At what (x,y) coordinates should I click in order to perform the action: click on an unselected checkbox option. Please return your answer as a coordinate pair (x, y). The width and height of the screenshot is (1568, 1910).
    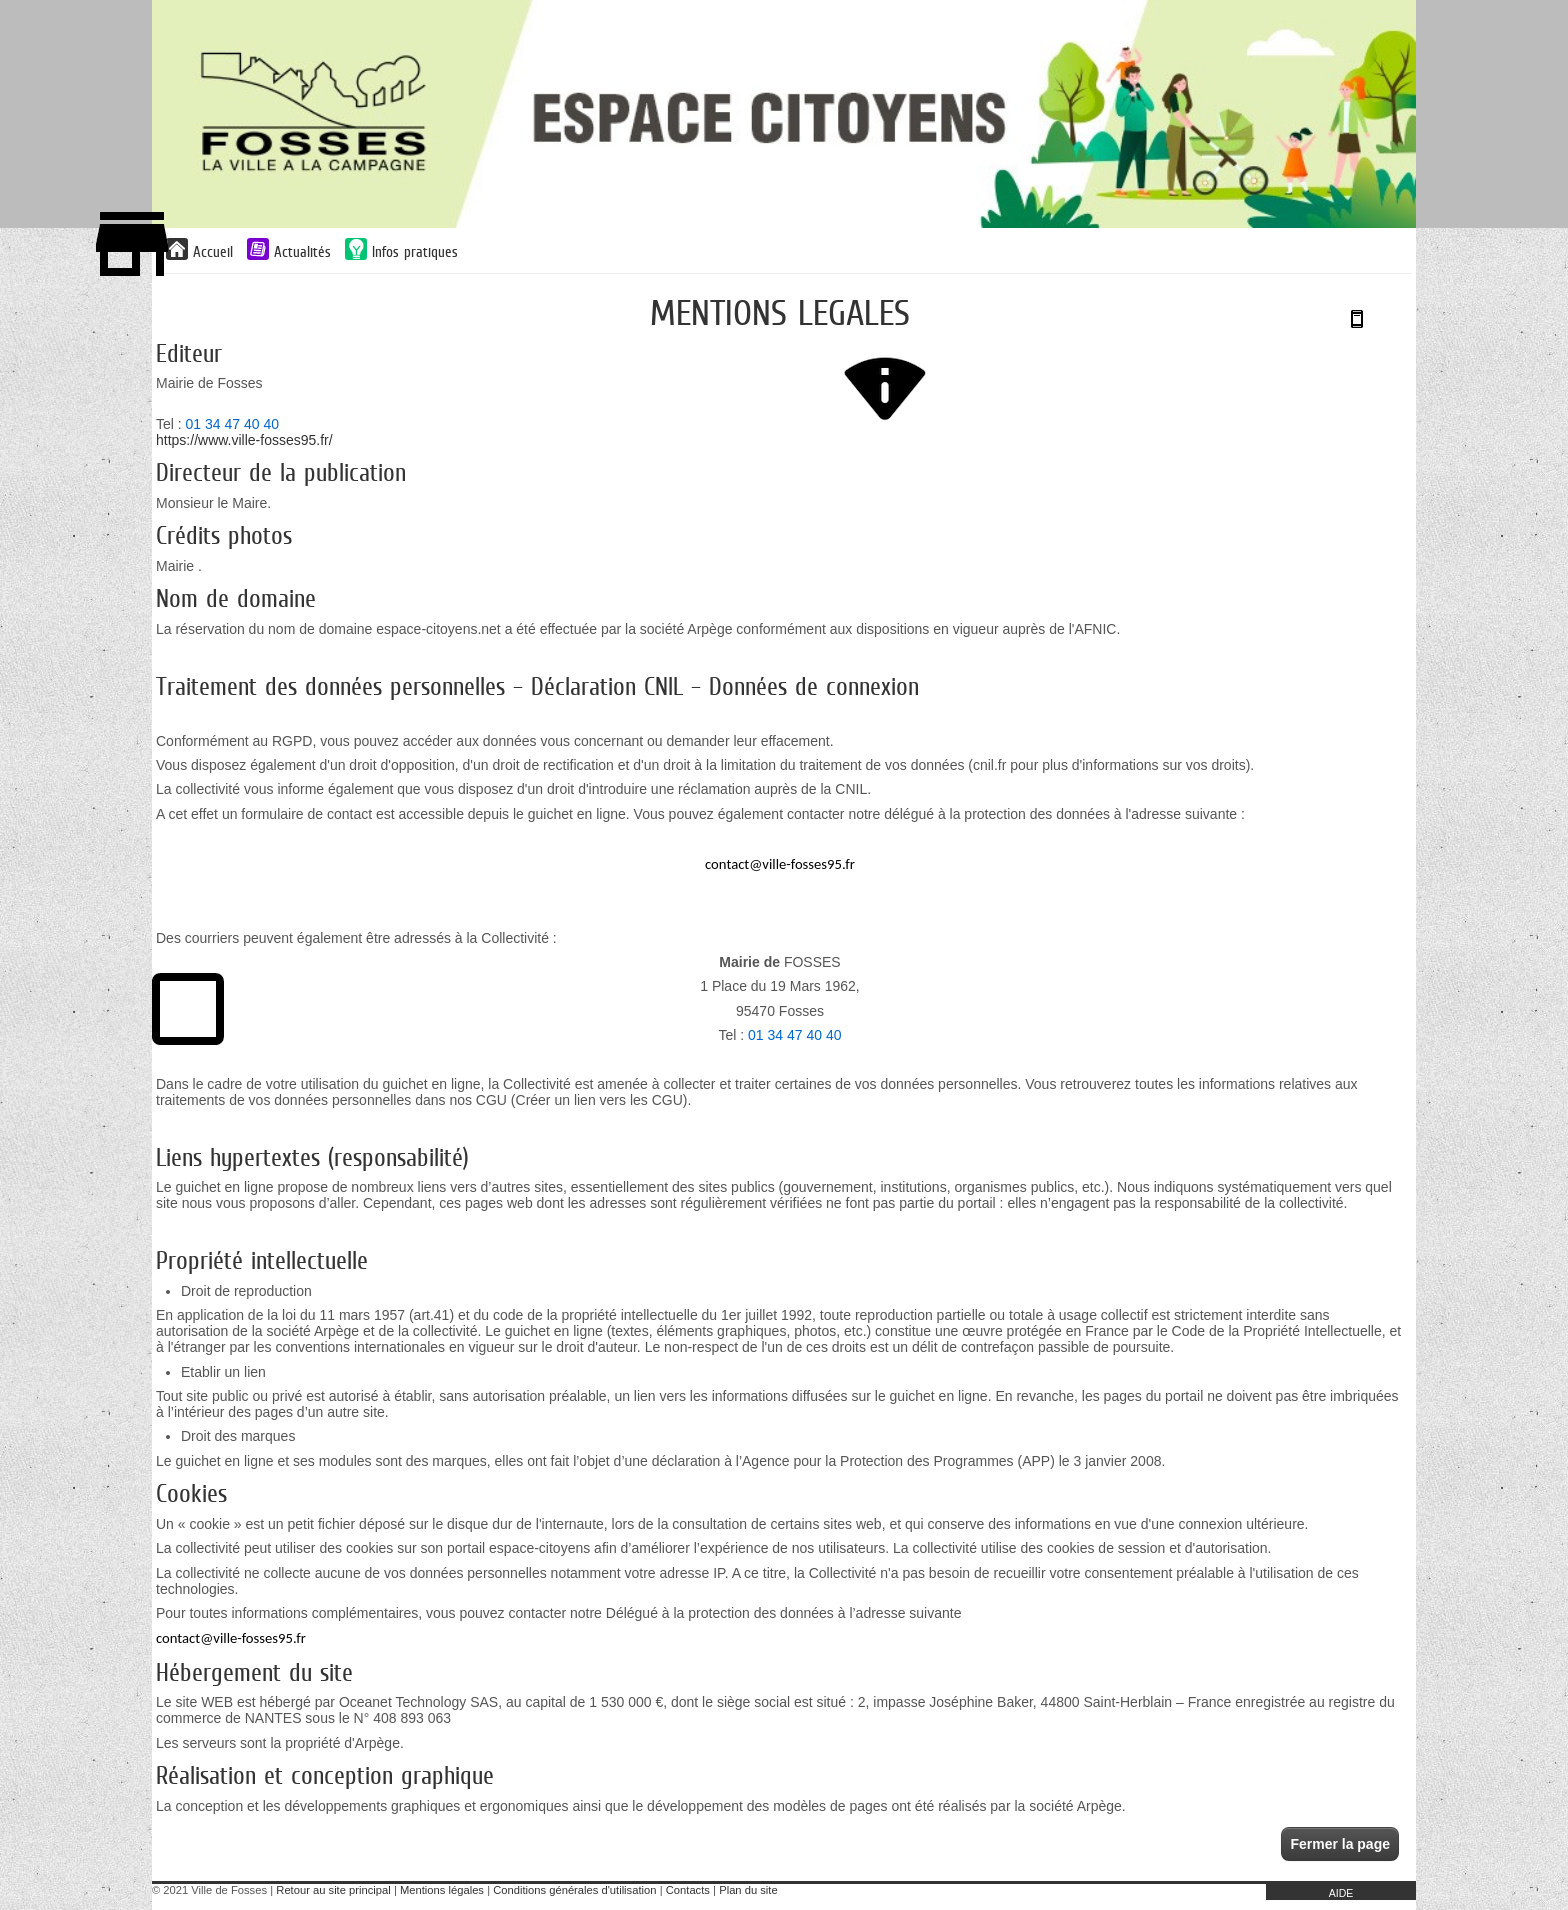
    Looking at the image, I should click on (188, 1009).